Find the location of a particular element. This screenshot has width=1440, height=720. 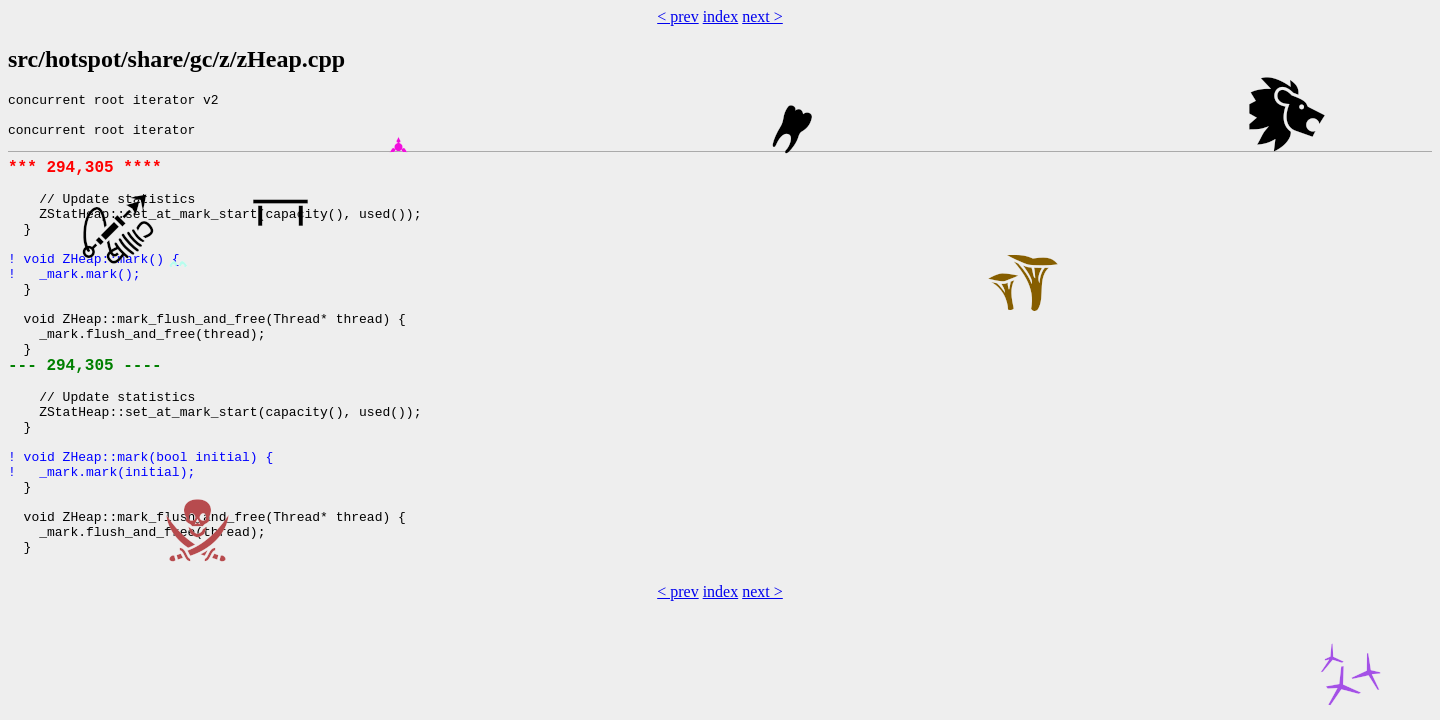

indicates pirate or seafaring game mode is located at coordinates (197, 530).